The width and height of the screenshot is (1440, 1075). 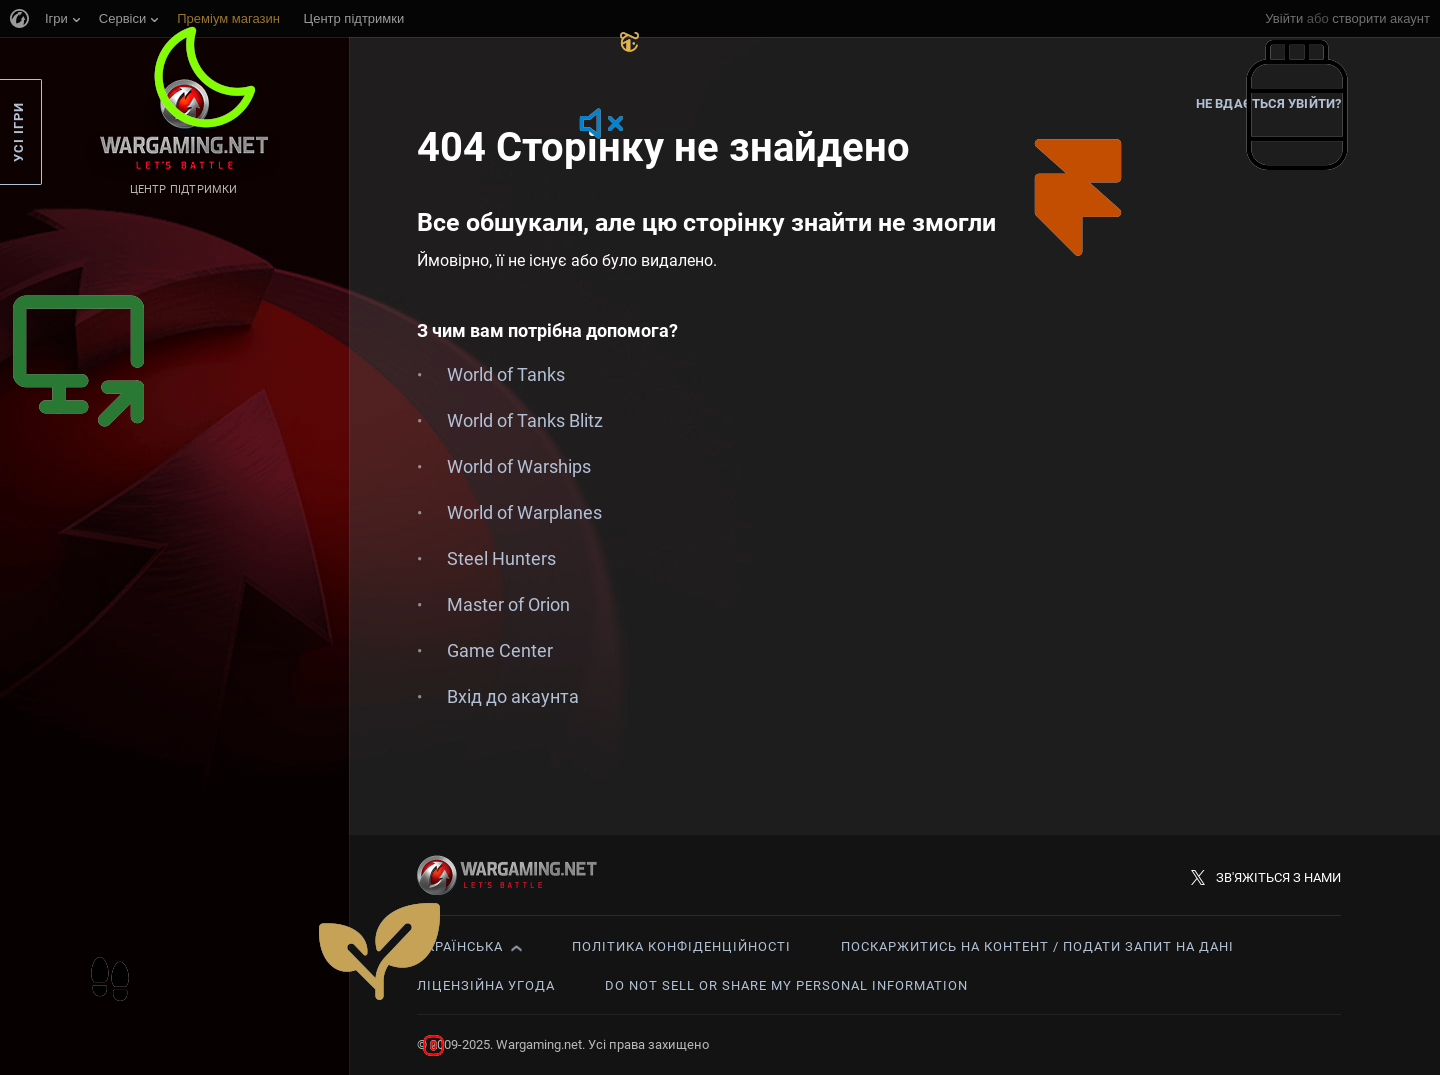 What do you see at coordinates (1297, 105) in the screenshot?
I see `view or manage stored items` at bounding box center [1297, 105].